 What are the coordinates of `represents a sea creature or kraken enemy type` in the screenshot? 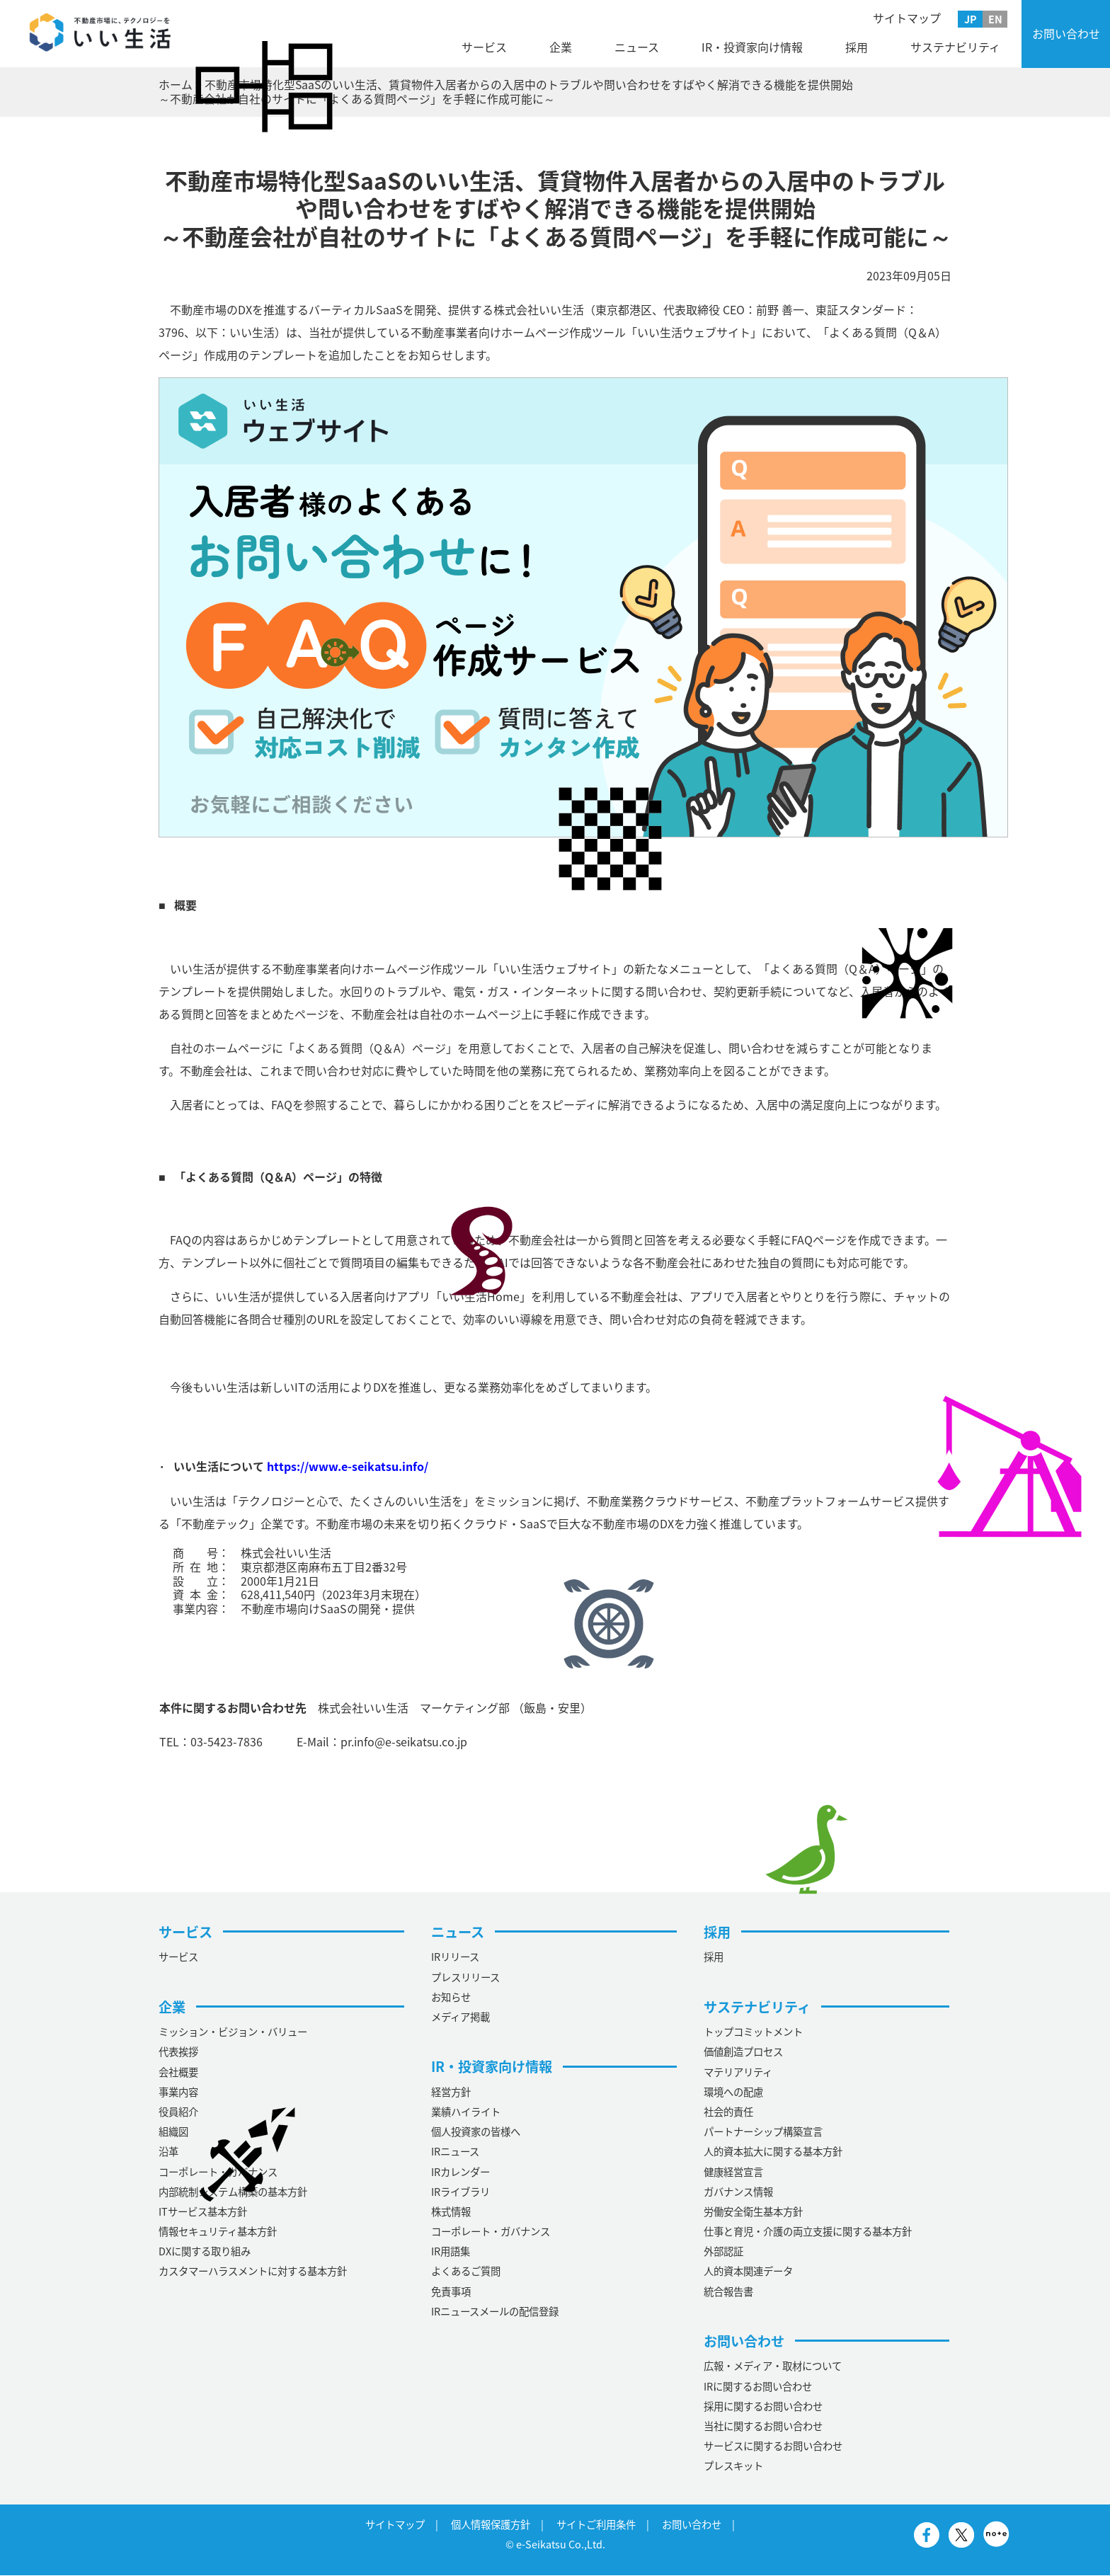 It's located at (481, 1252).